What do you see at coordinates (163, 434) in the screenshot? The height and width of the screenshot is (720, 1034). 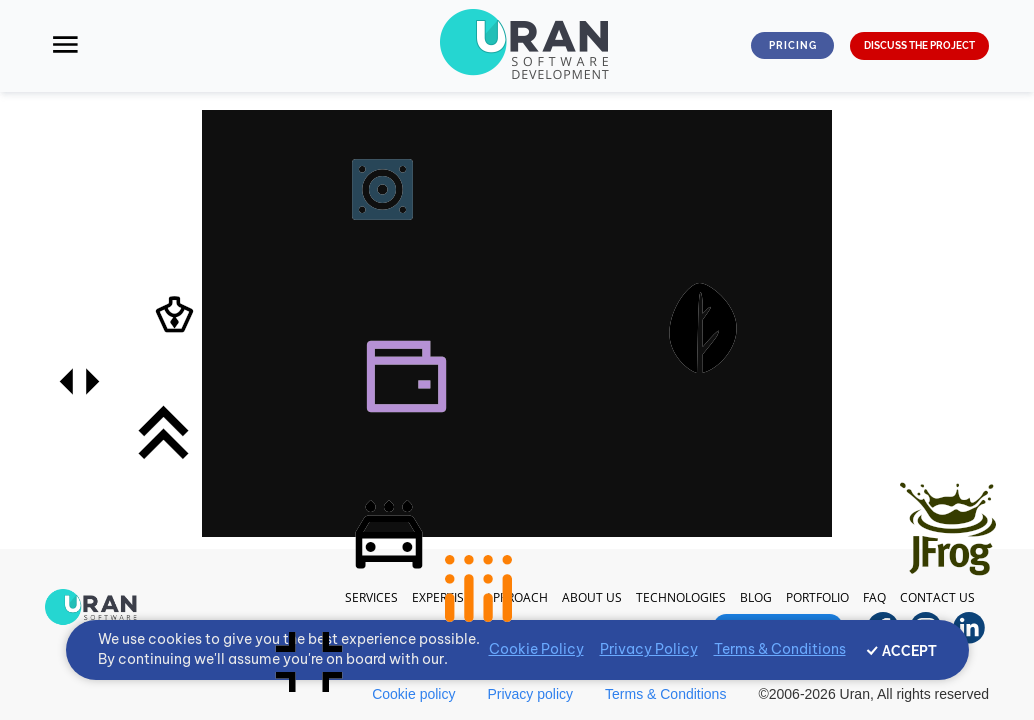 I see `scroll to top of page` at bounding box center [163, 434].